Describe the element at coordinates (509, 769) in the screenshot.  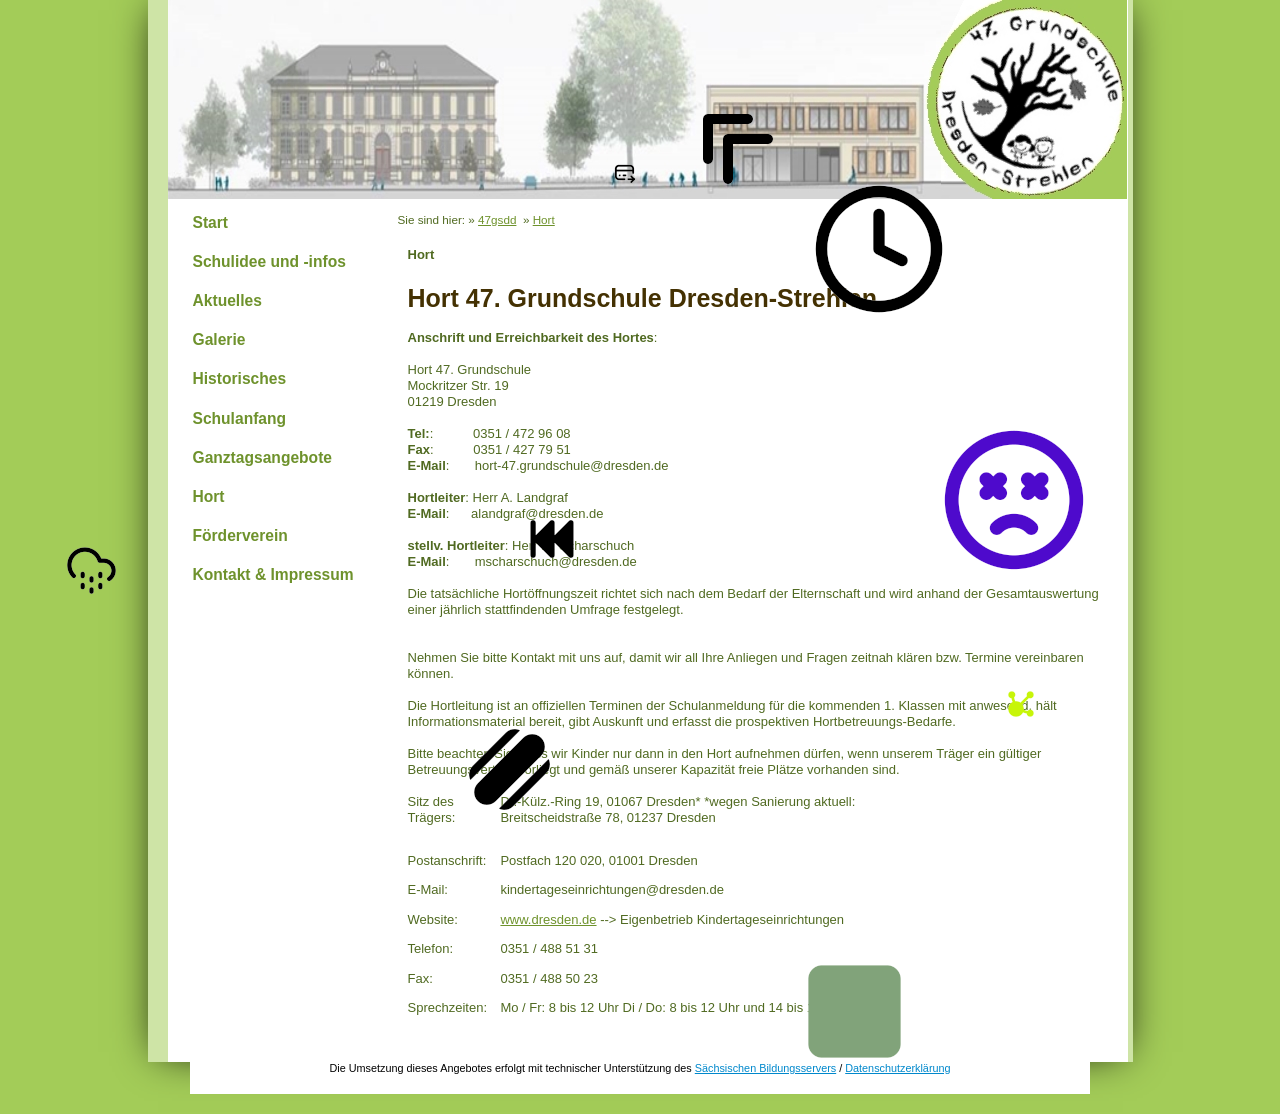
I see `food category or restaurant section` at that location.